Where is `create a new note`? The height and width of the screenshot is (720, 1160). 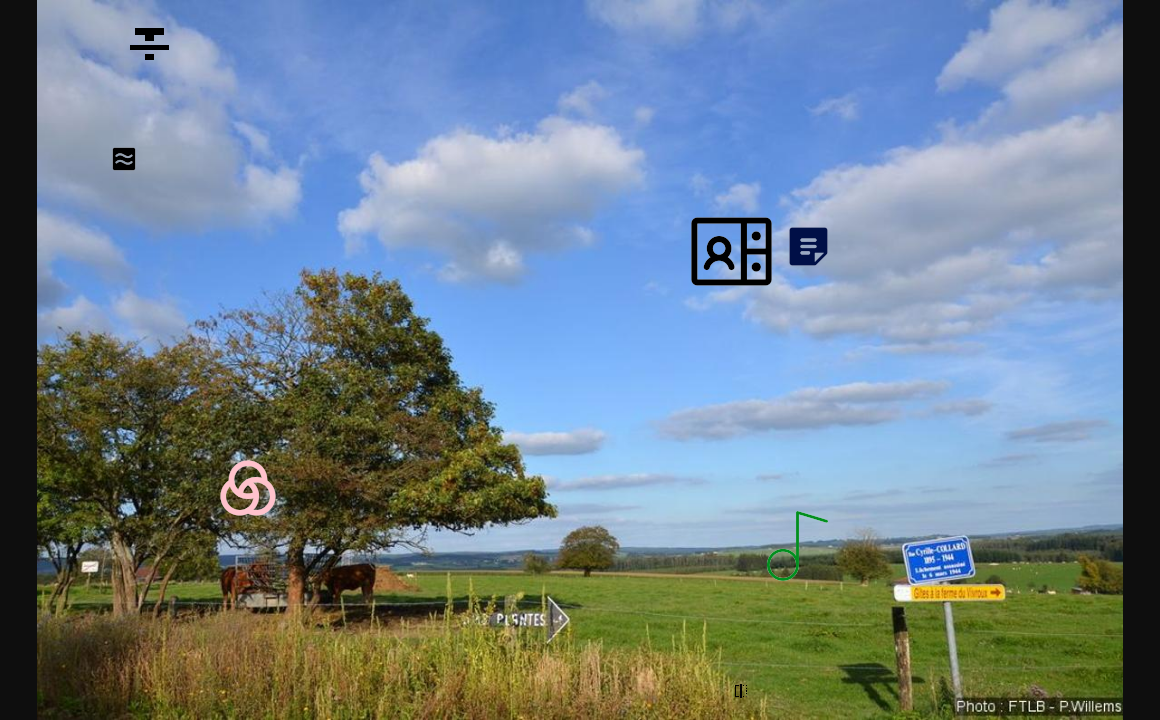
create a new note is located at coordinates (808, 246).